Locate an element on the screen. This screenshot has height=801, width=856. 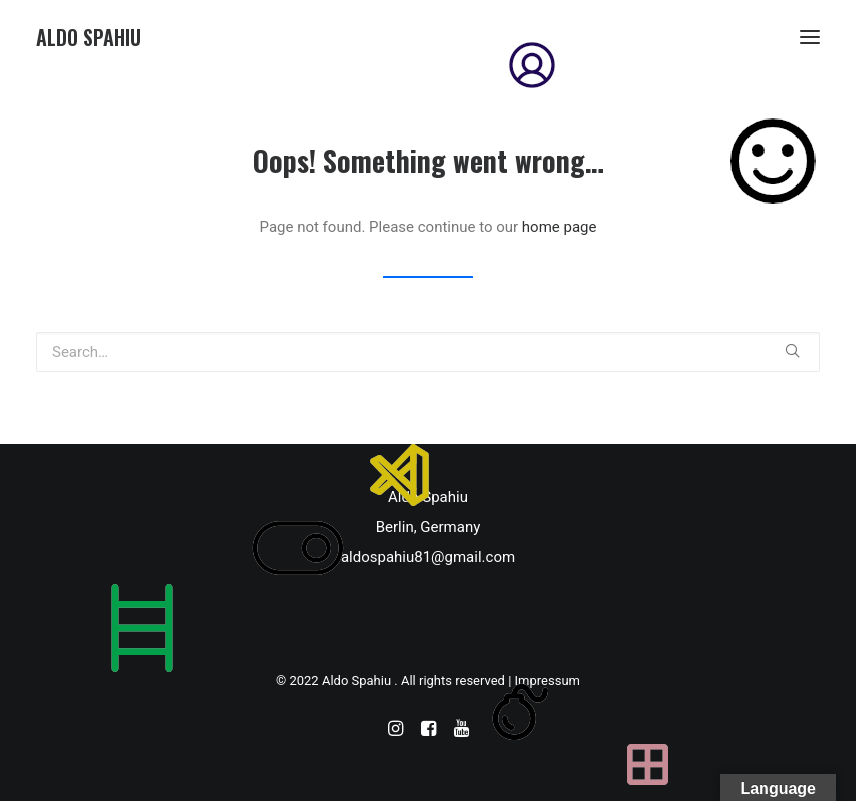
indicates dangerous or destructive action is located at coordinates (518, 711).